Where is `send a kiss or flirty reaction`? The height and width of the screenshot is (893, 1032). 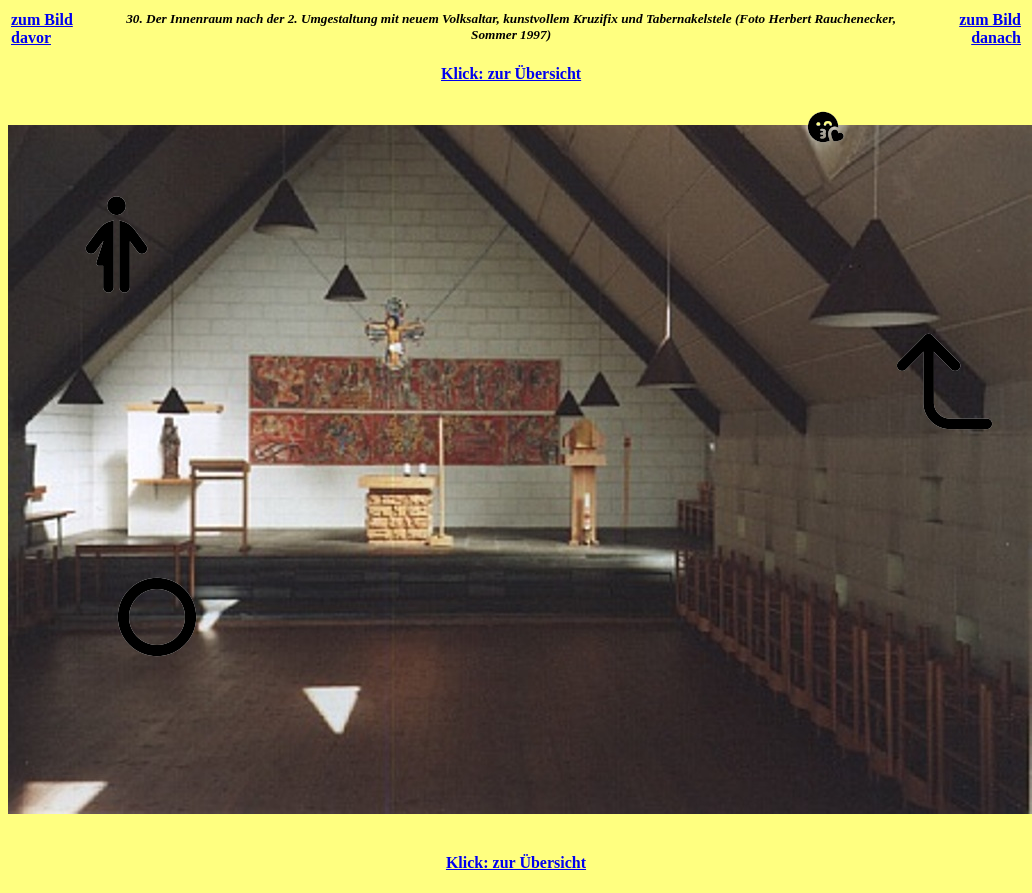
send a kiss or flirty reaction is located at coordinates (825, 127).